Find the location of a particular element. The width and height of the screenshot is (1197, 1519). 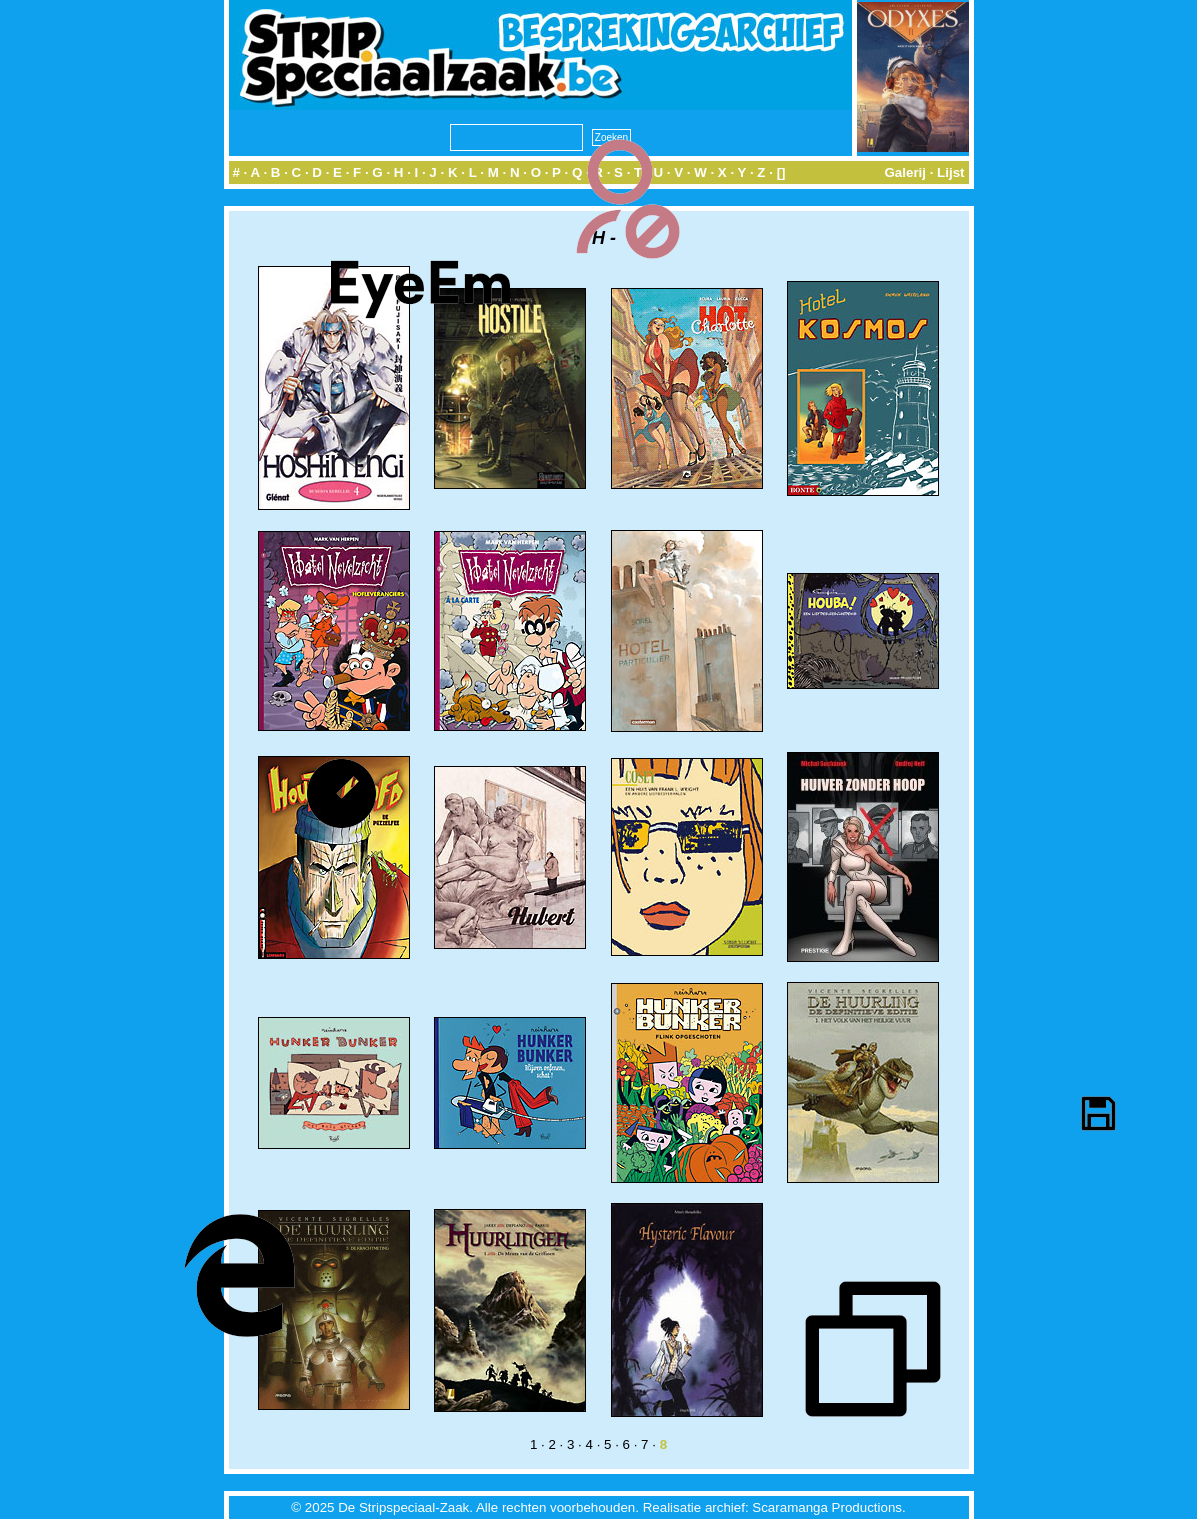

view multiple unchecked items or tasks is located at coordinates (873, 1349).